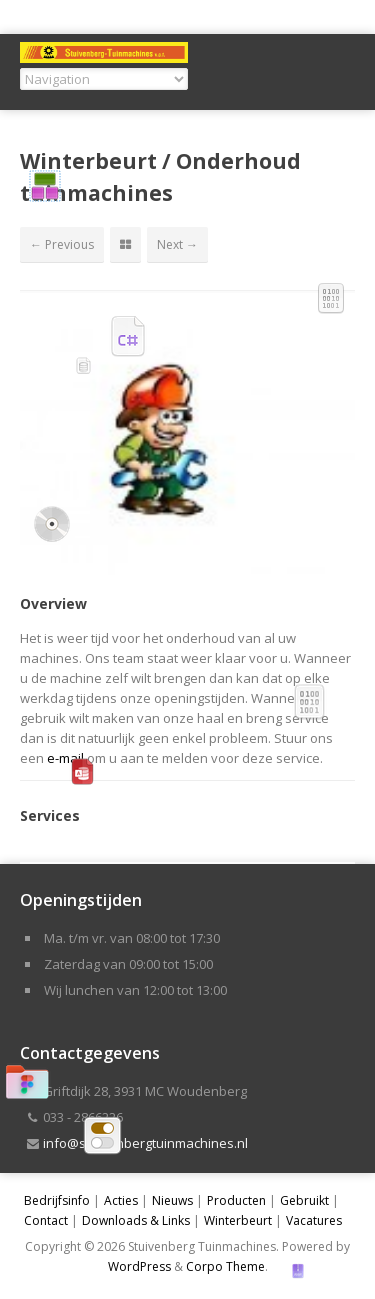 The width and height of the screenshot is (375, 1299). Describe the element at coordinates (309, 701) in the screenshot. I see `indicates a binary or raw data file` at that location.